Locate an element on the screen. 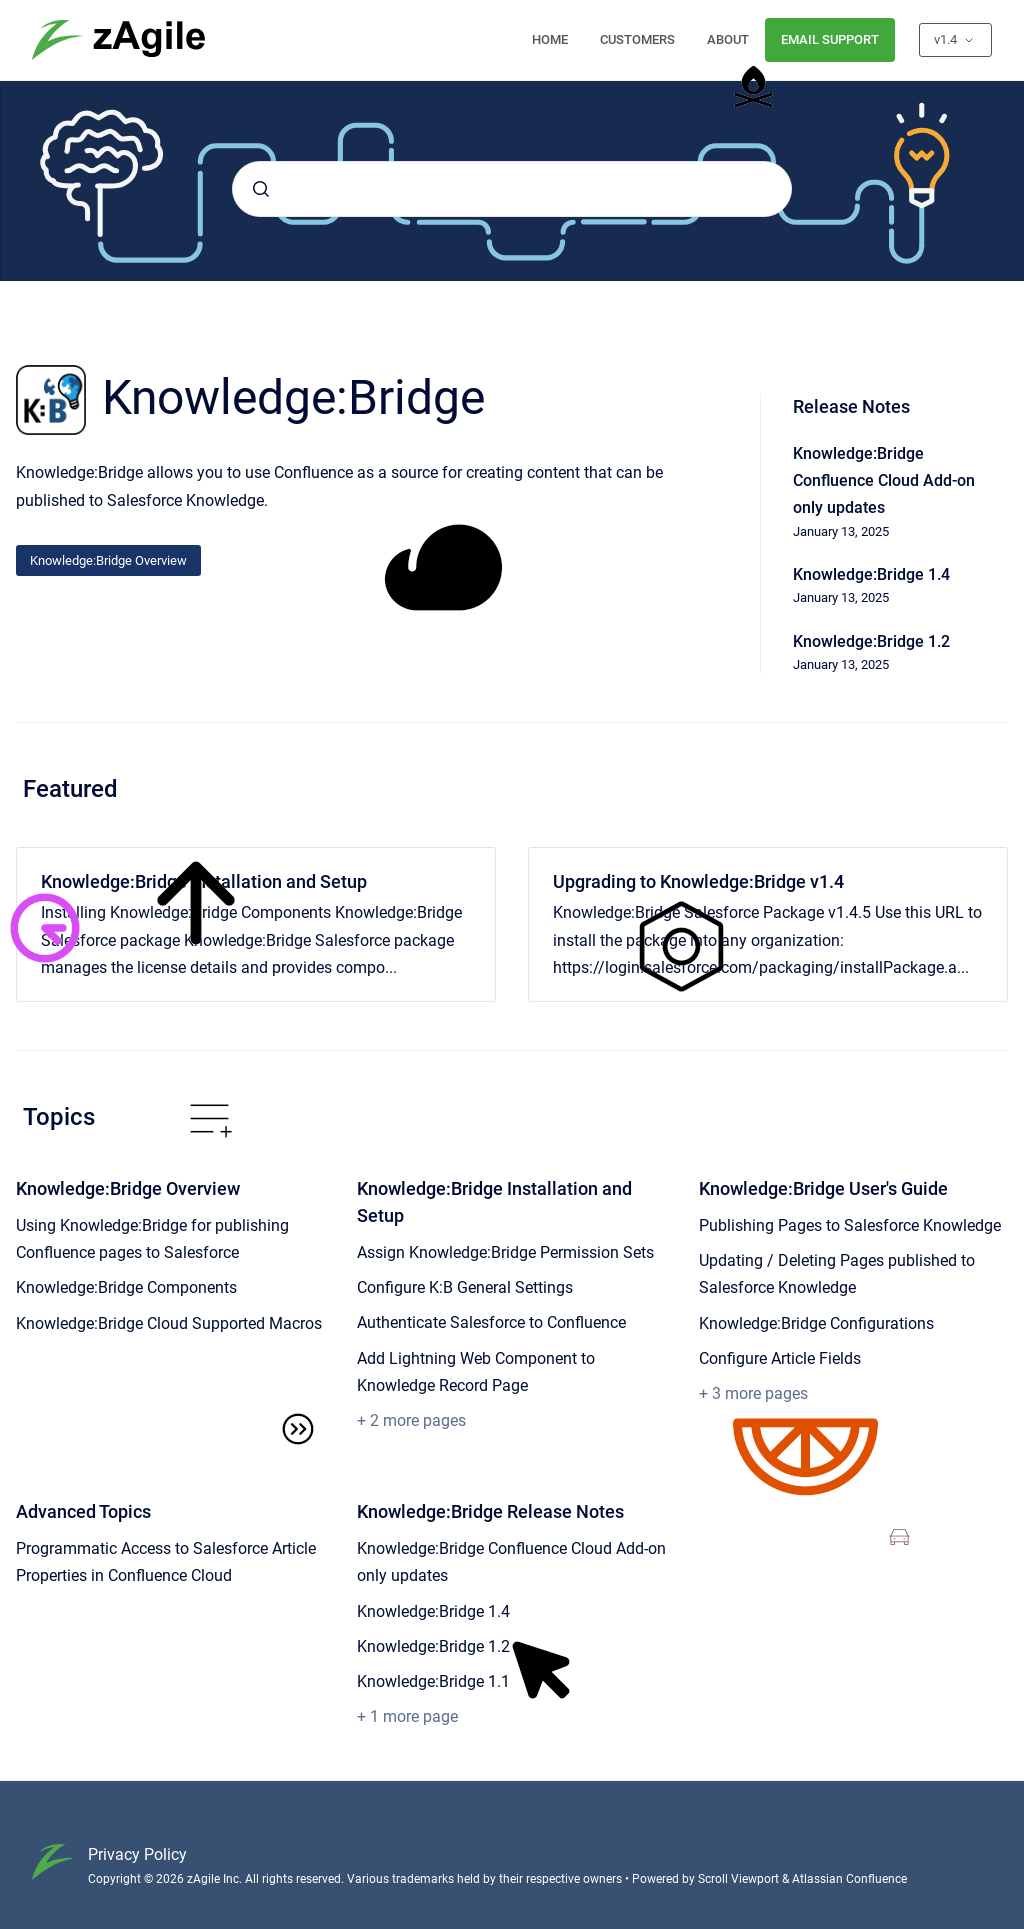  add a new item to the list is located at coordinates (209, 1118).